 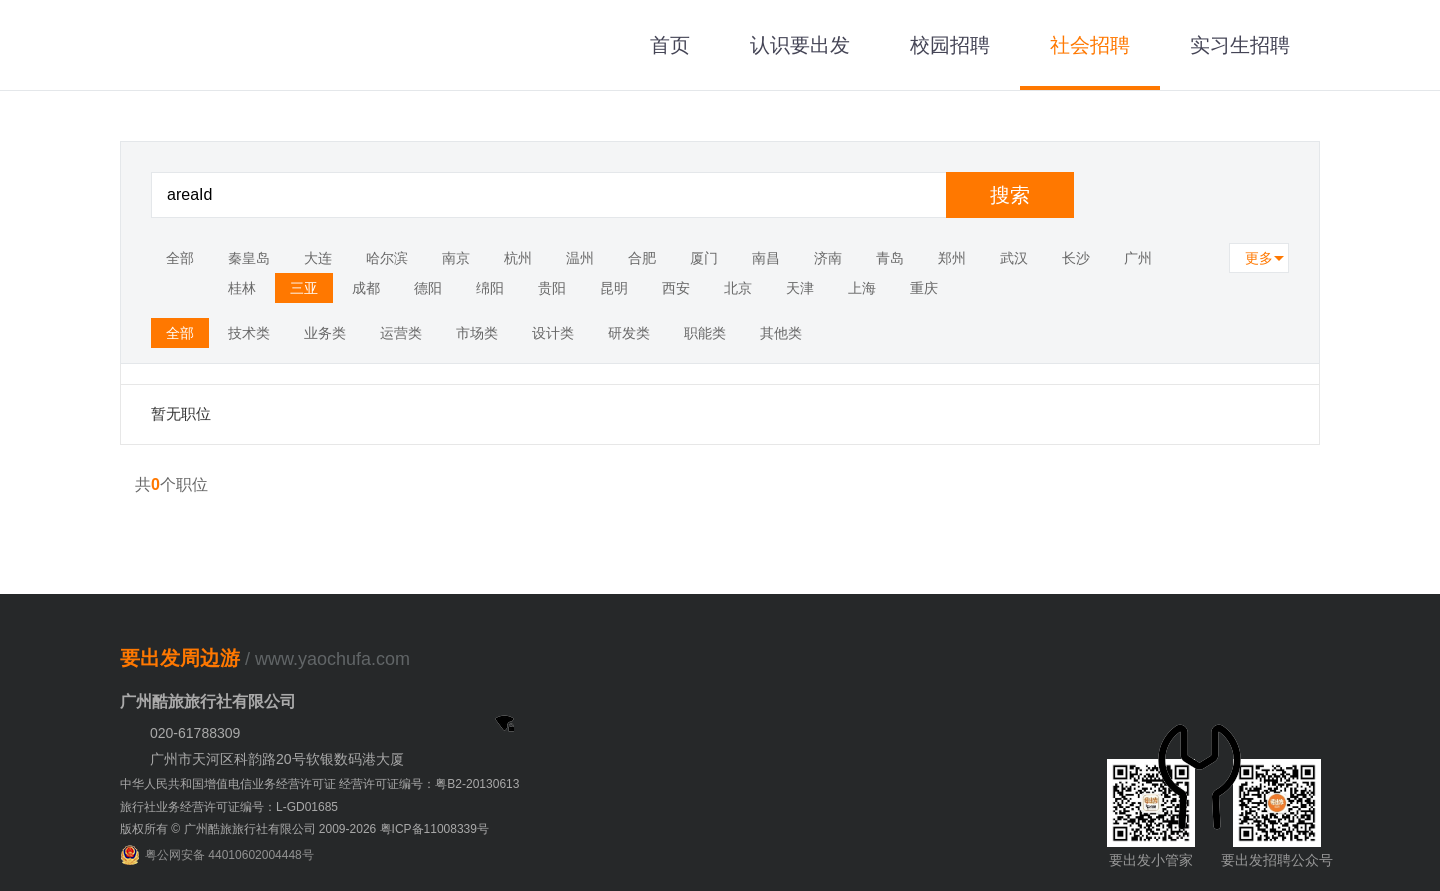 I want to click on connected to a secure or password-protected wifi network, so click(x=504, y=723).